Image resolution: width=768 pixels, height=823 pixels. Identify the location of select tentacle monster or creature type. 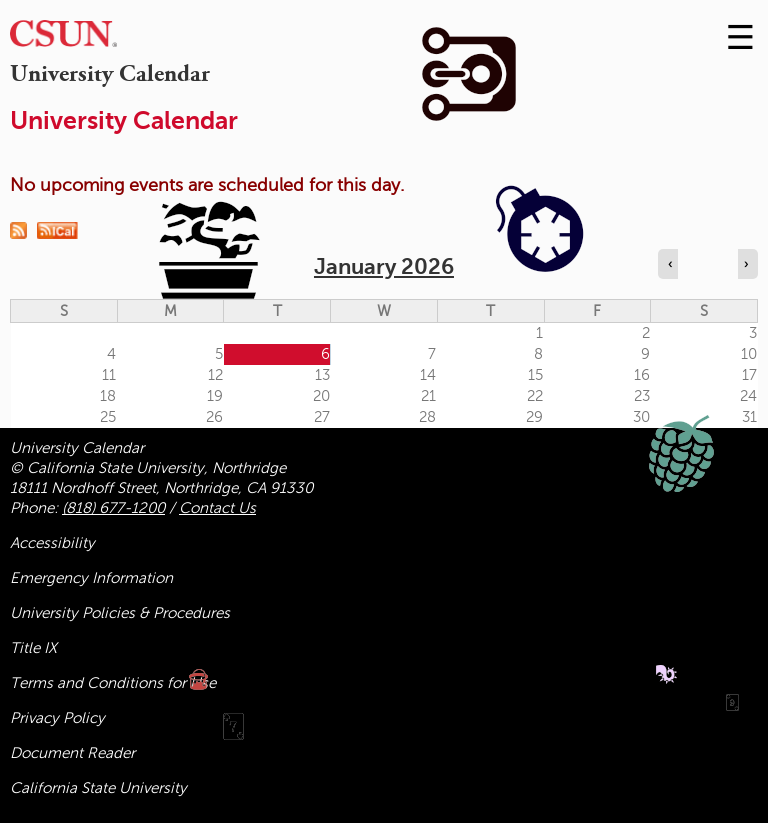
(666, 674).